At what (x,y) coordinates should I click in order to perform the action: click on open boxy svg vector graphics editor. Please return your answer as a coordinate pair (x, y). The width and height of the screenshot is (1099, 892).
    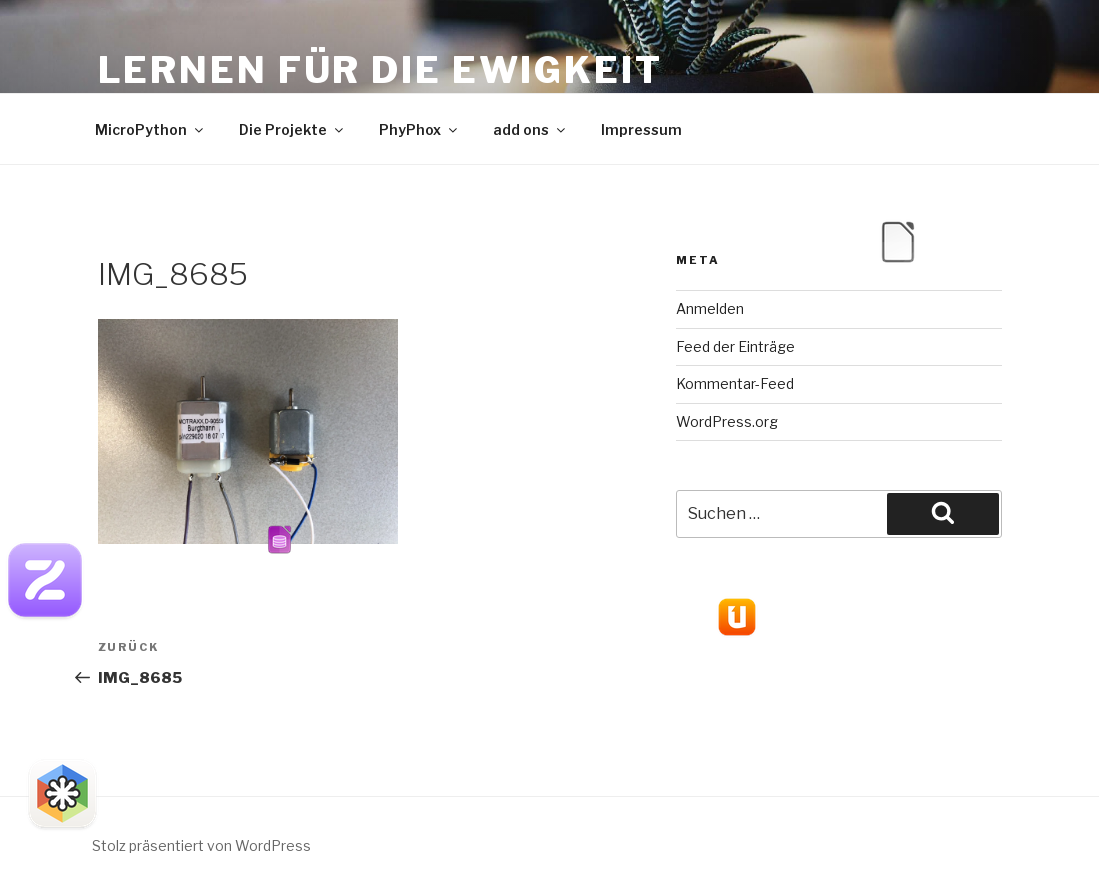
    Looking at the image, I should click on (62, 793).